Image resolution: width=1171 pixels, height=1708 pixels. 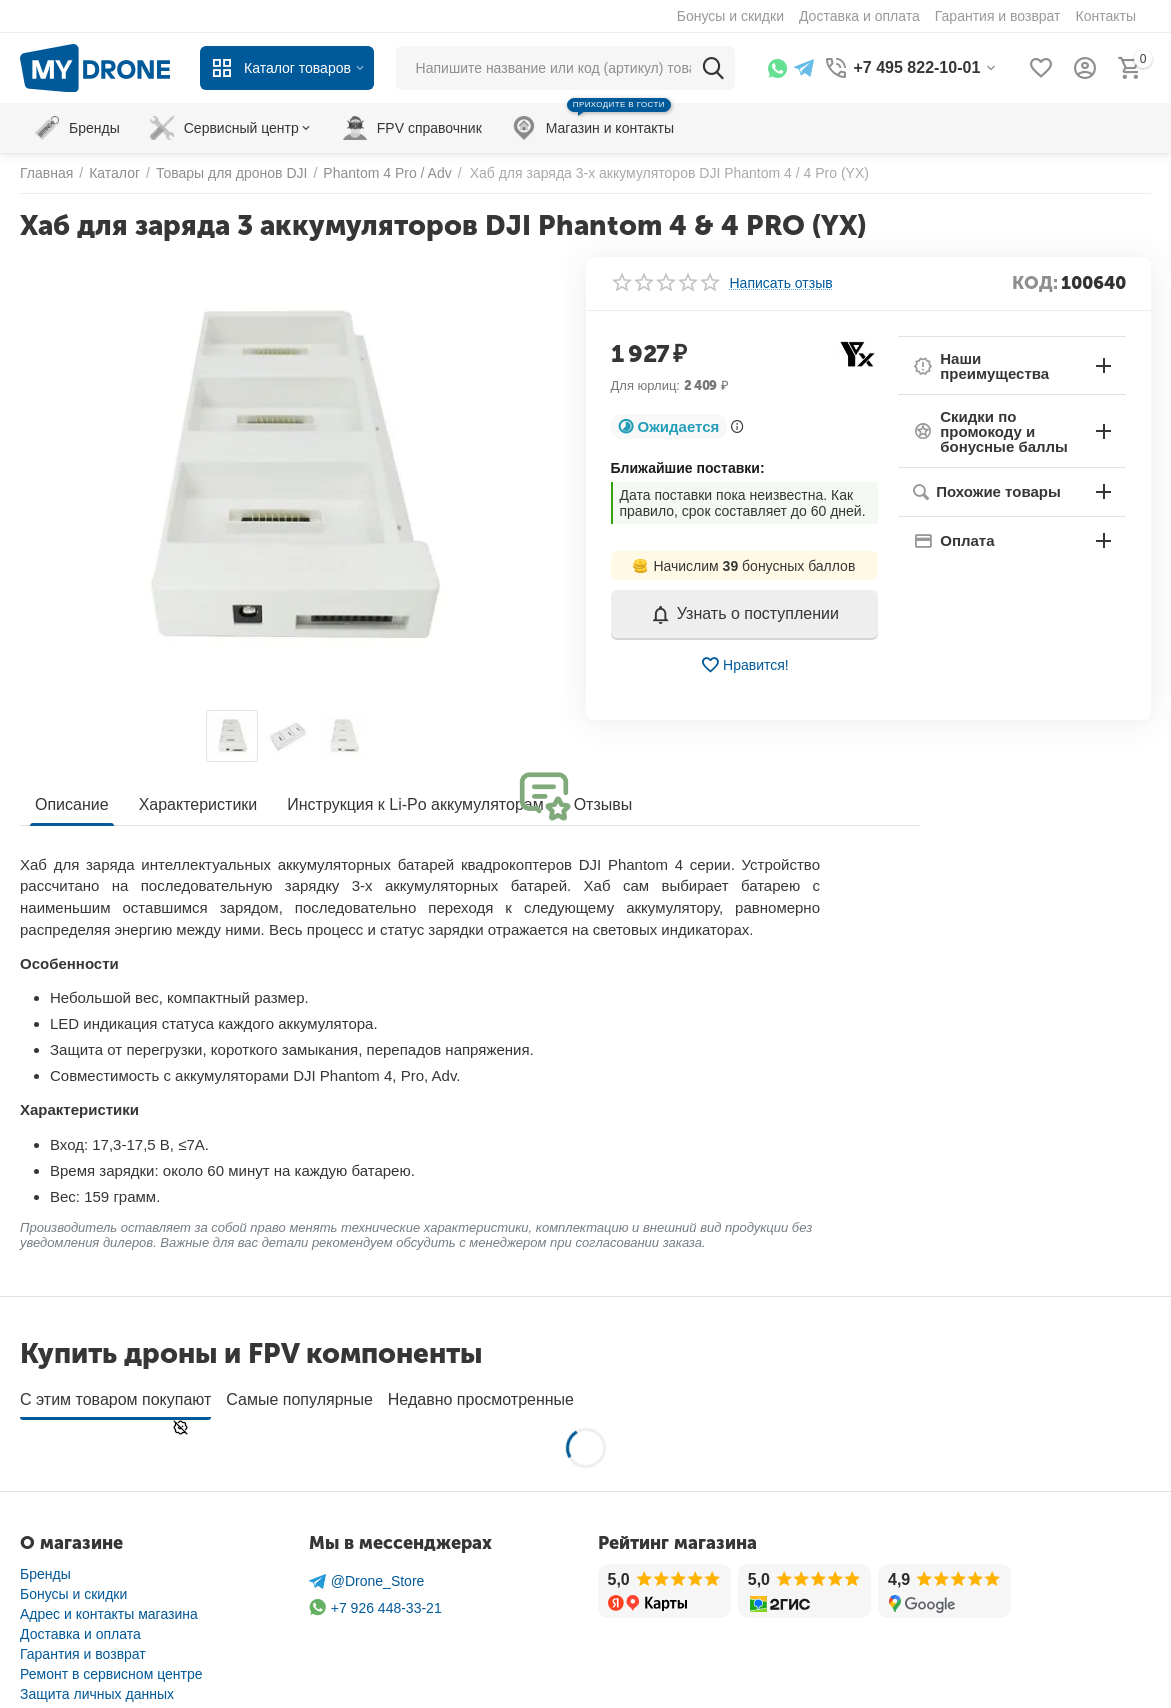 I want to click on discount or promotion unavailable, so click(x=180, y=1427).